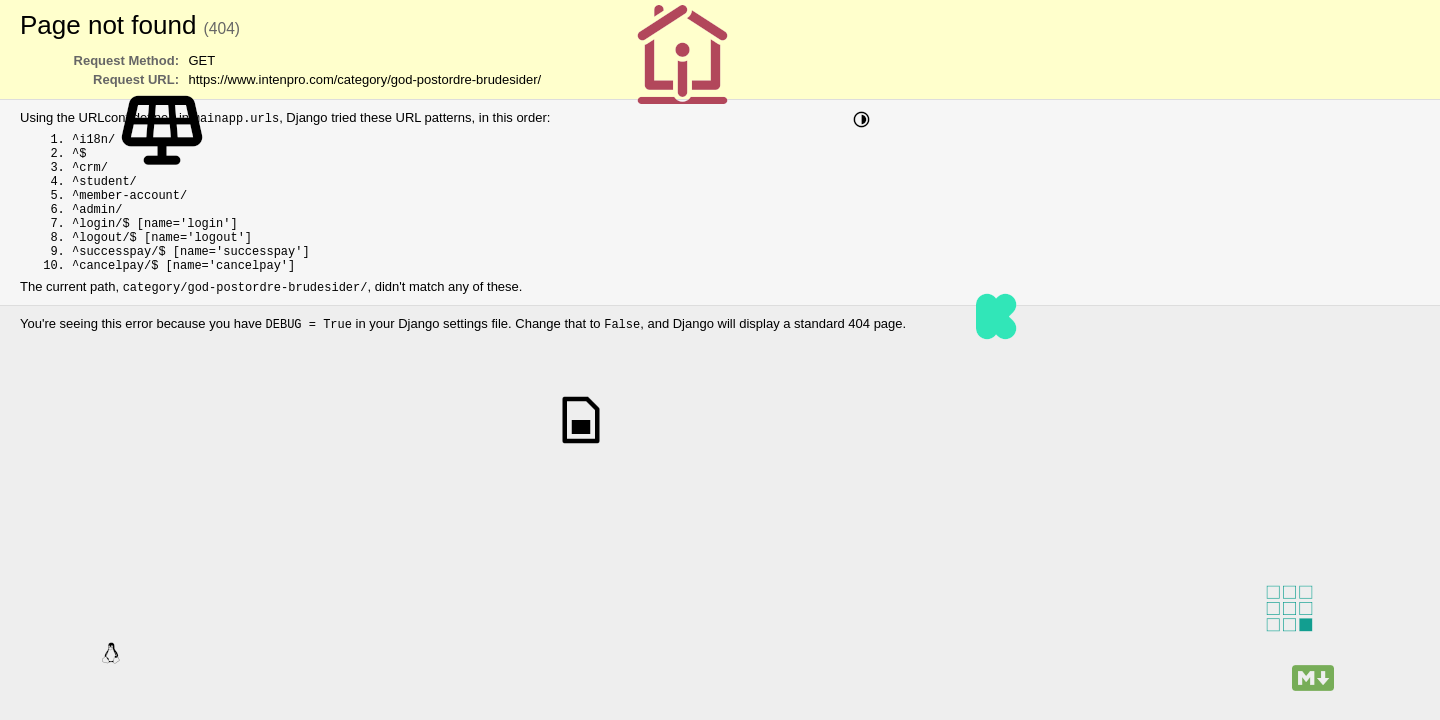  Describe the element at coordinates (1313, 678) in the screenshot. I see `format text using markdown` at that location.